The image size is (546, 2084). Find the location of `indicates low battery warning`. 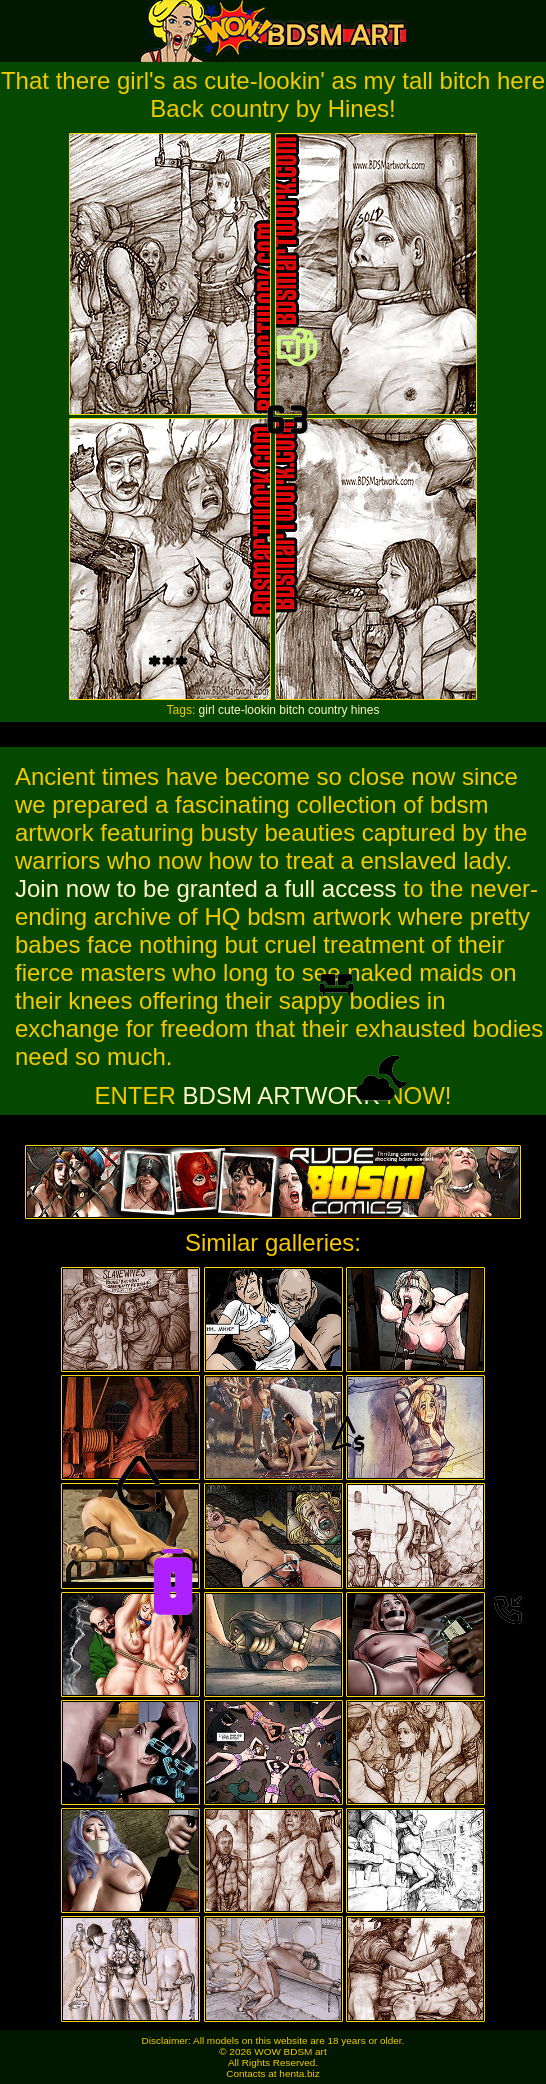

indicates low battery warning is located at coordinates (173, 1583).